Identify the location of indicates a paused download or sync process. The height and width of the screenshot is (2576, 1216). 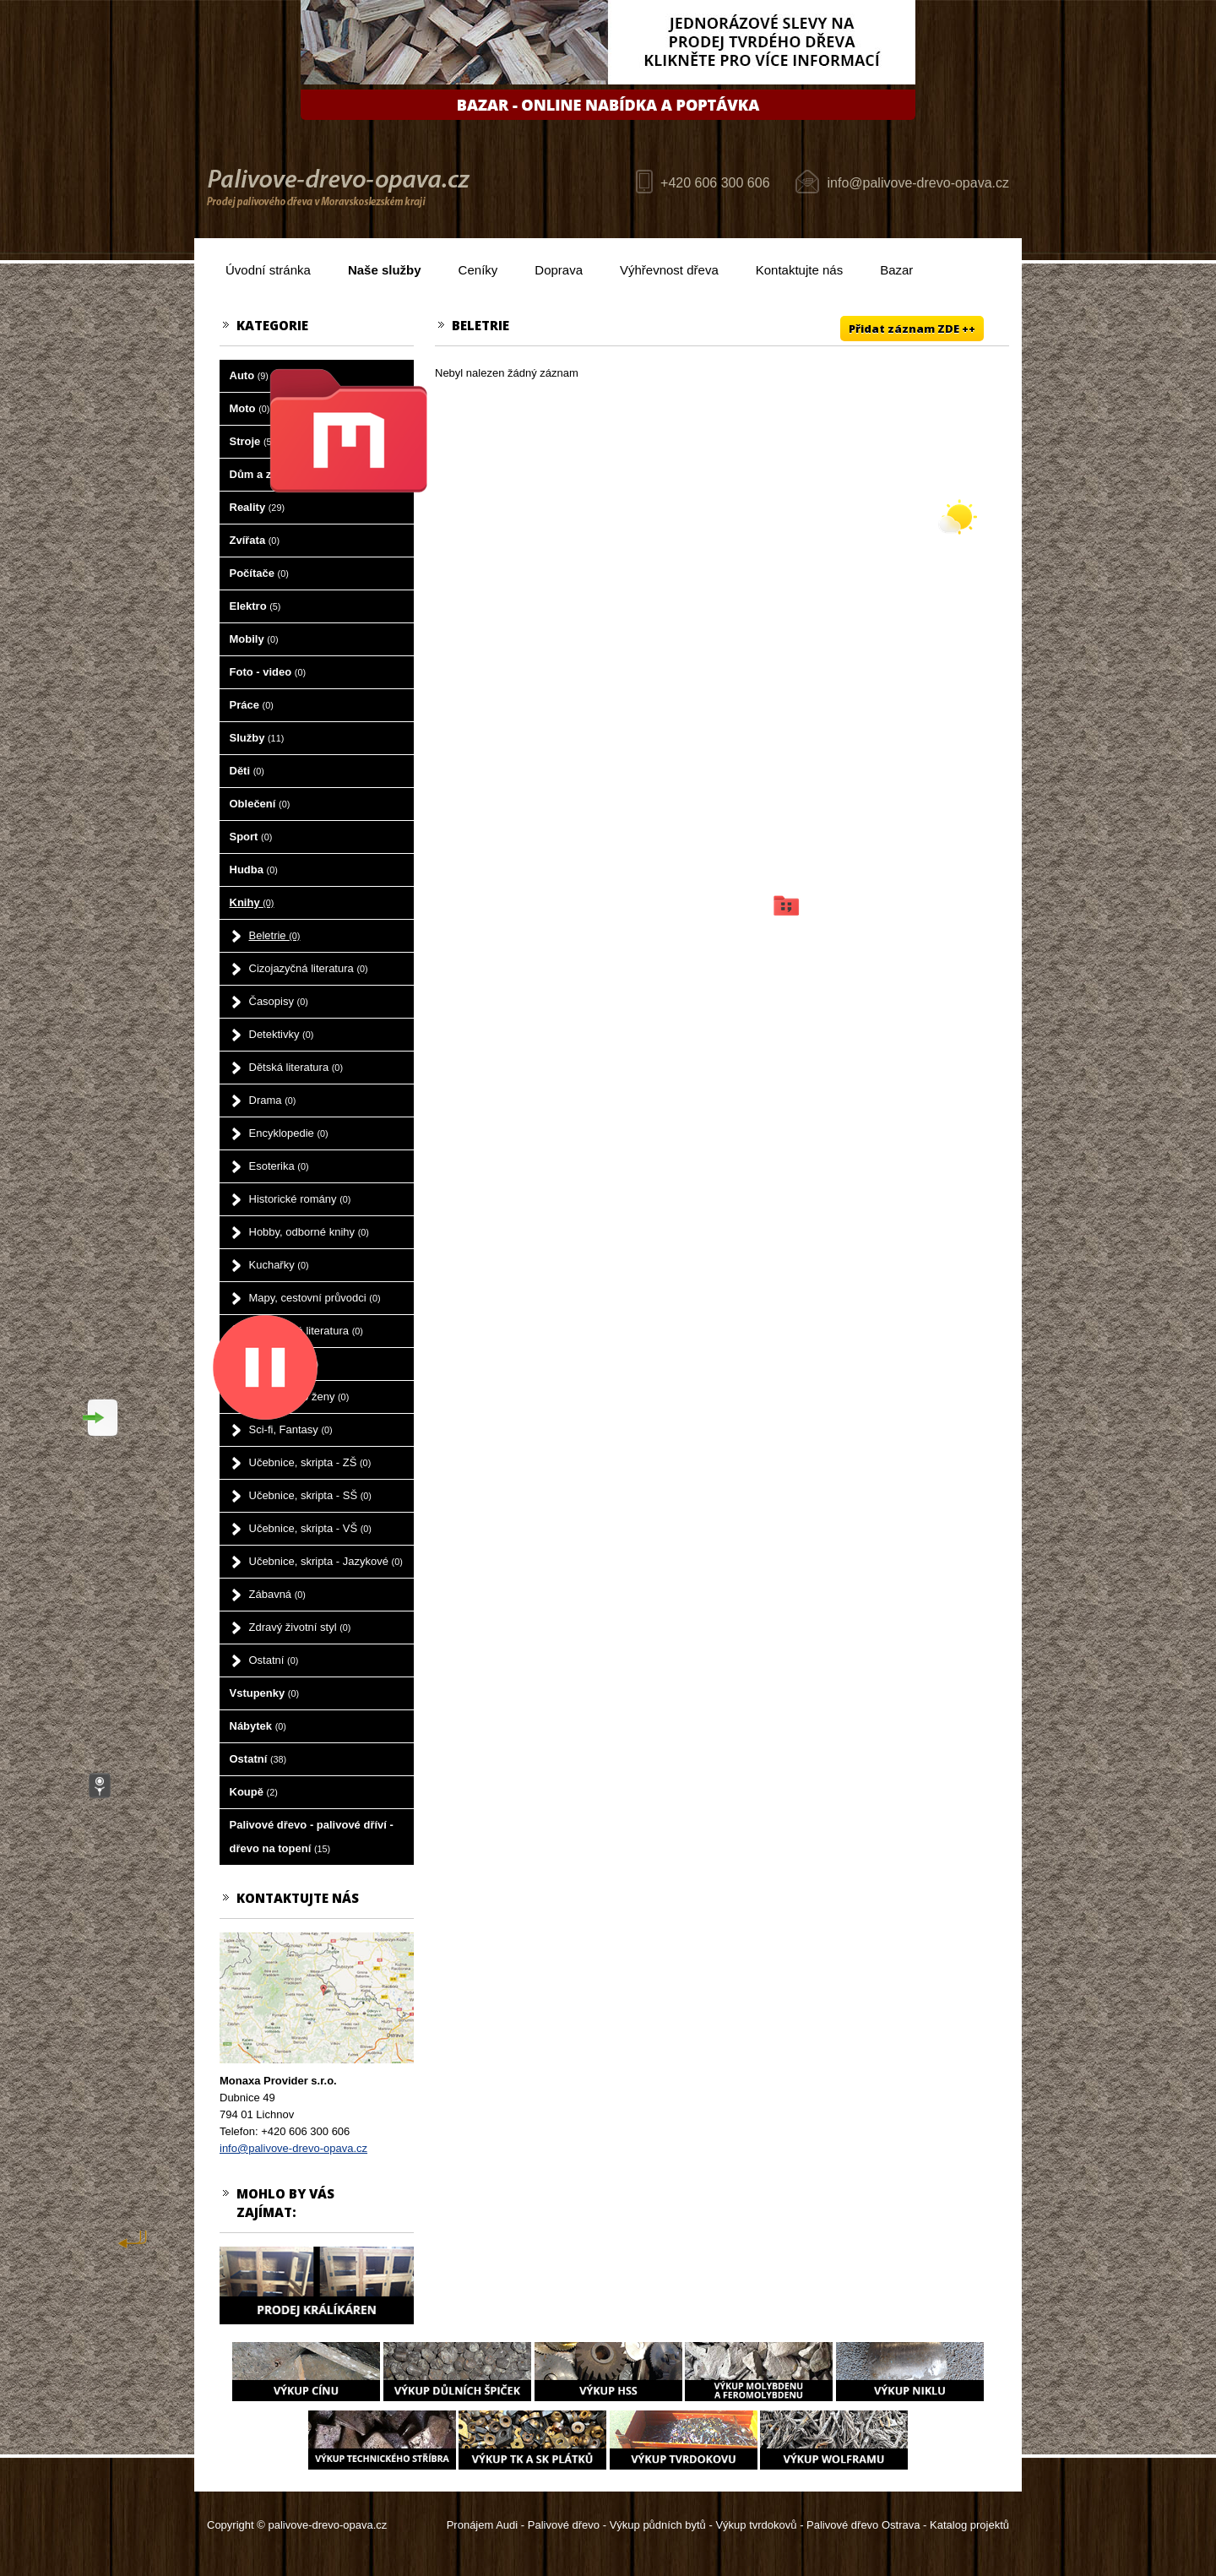
(265, 1367).